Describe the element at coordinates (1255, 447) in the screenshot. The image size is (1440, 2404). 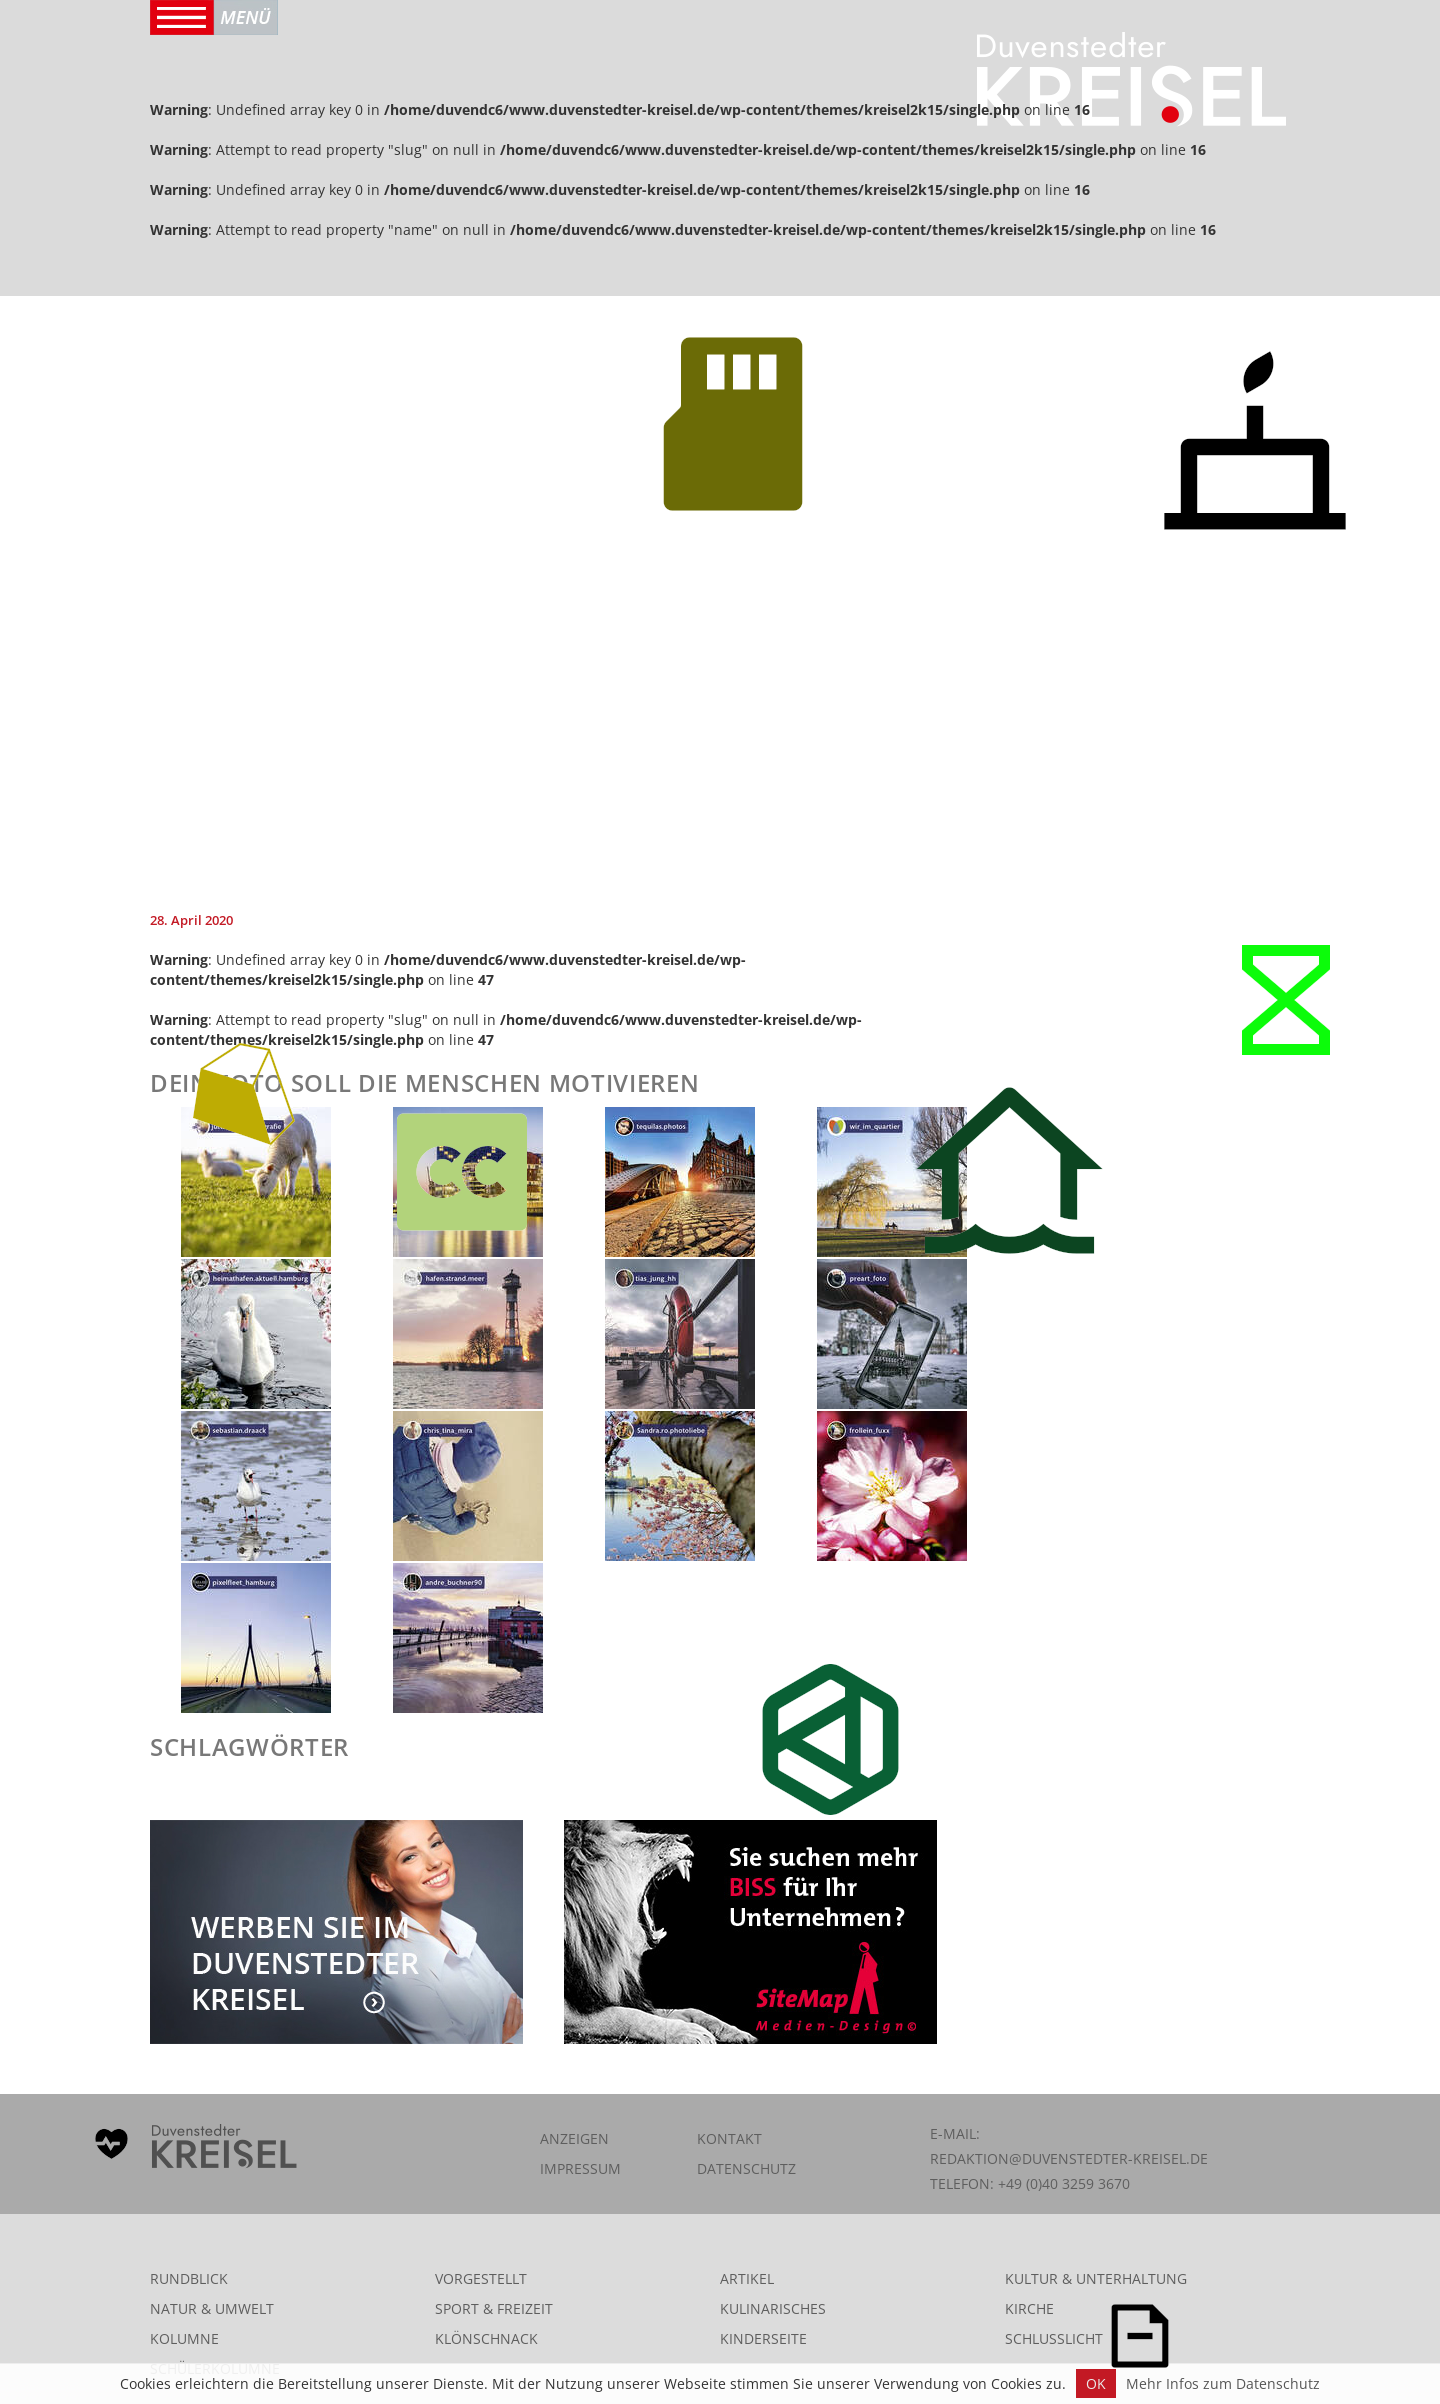
I see `view birthday or celebration notifications` at that location.